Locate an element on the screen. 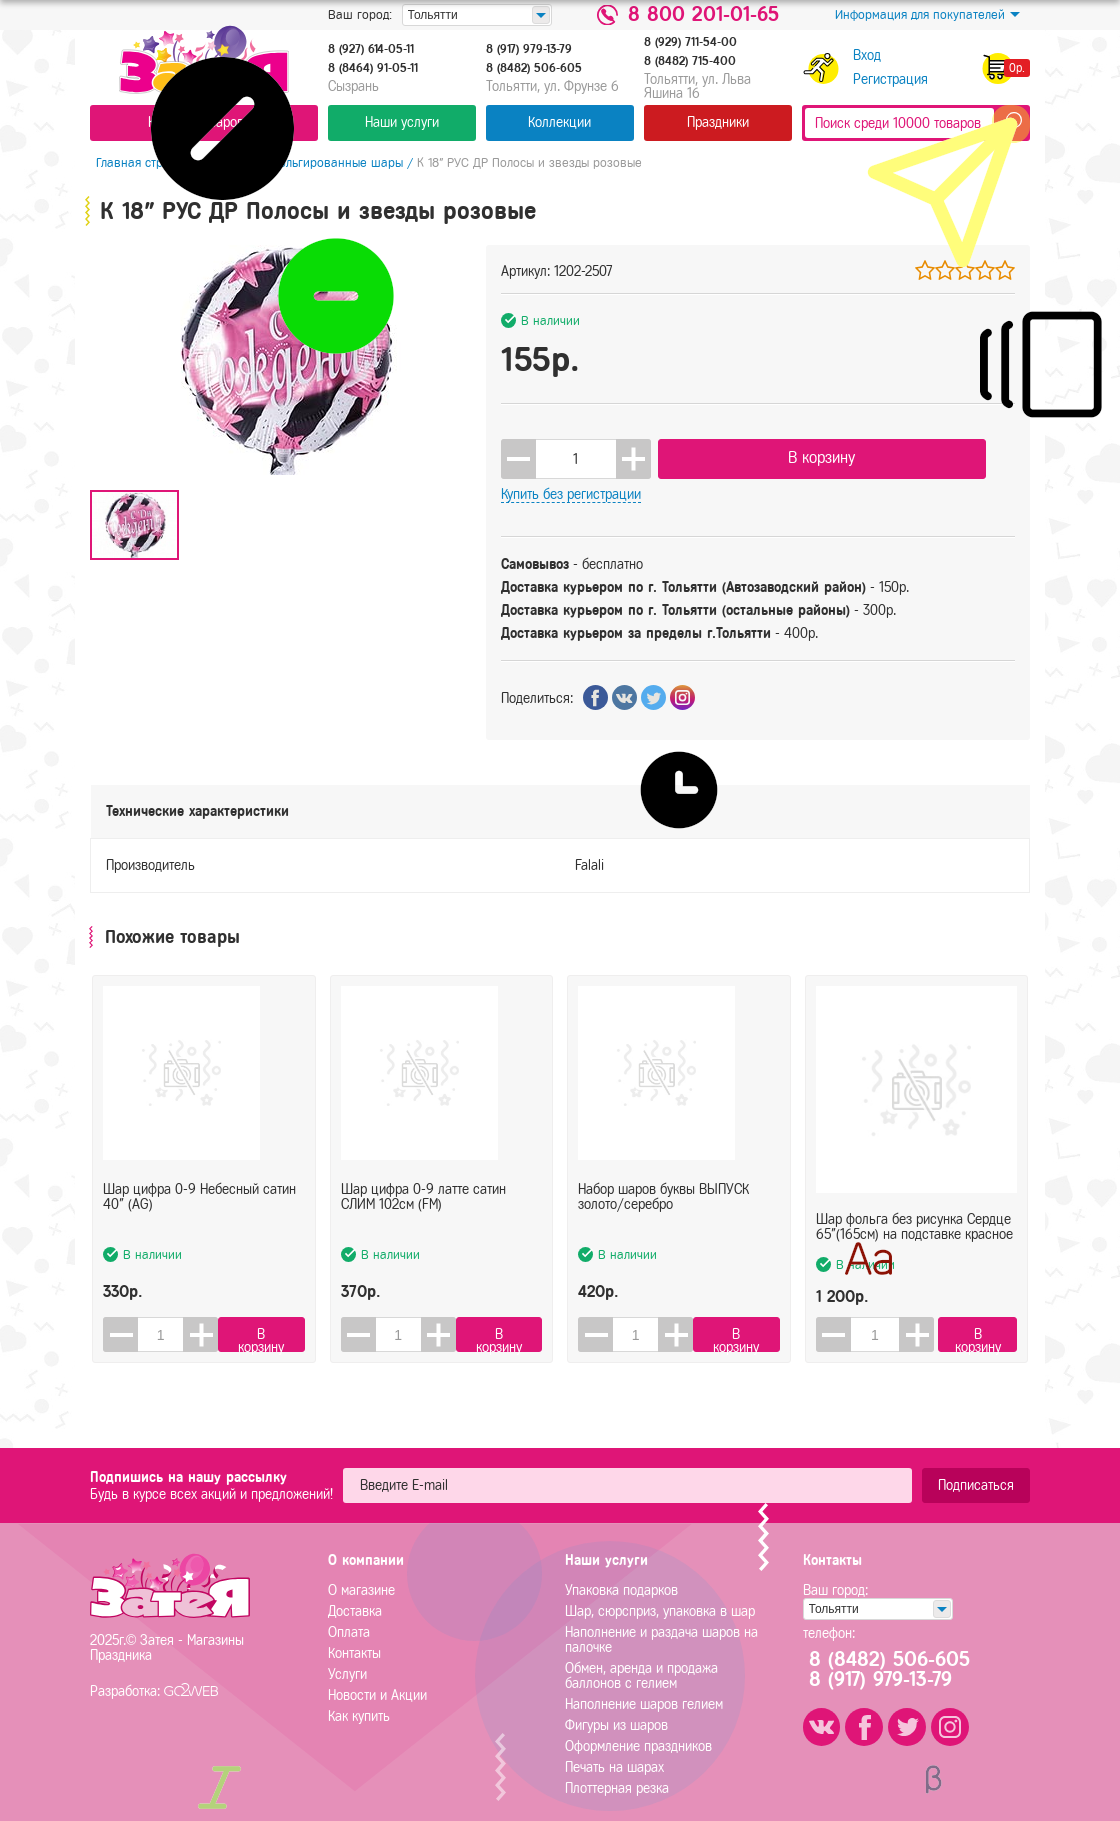 Image resolution: width=1120 pixels, height=1821 pixels. adjust text formatting and font settings is located at coordinates (868, 1258).